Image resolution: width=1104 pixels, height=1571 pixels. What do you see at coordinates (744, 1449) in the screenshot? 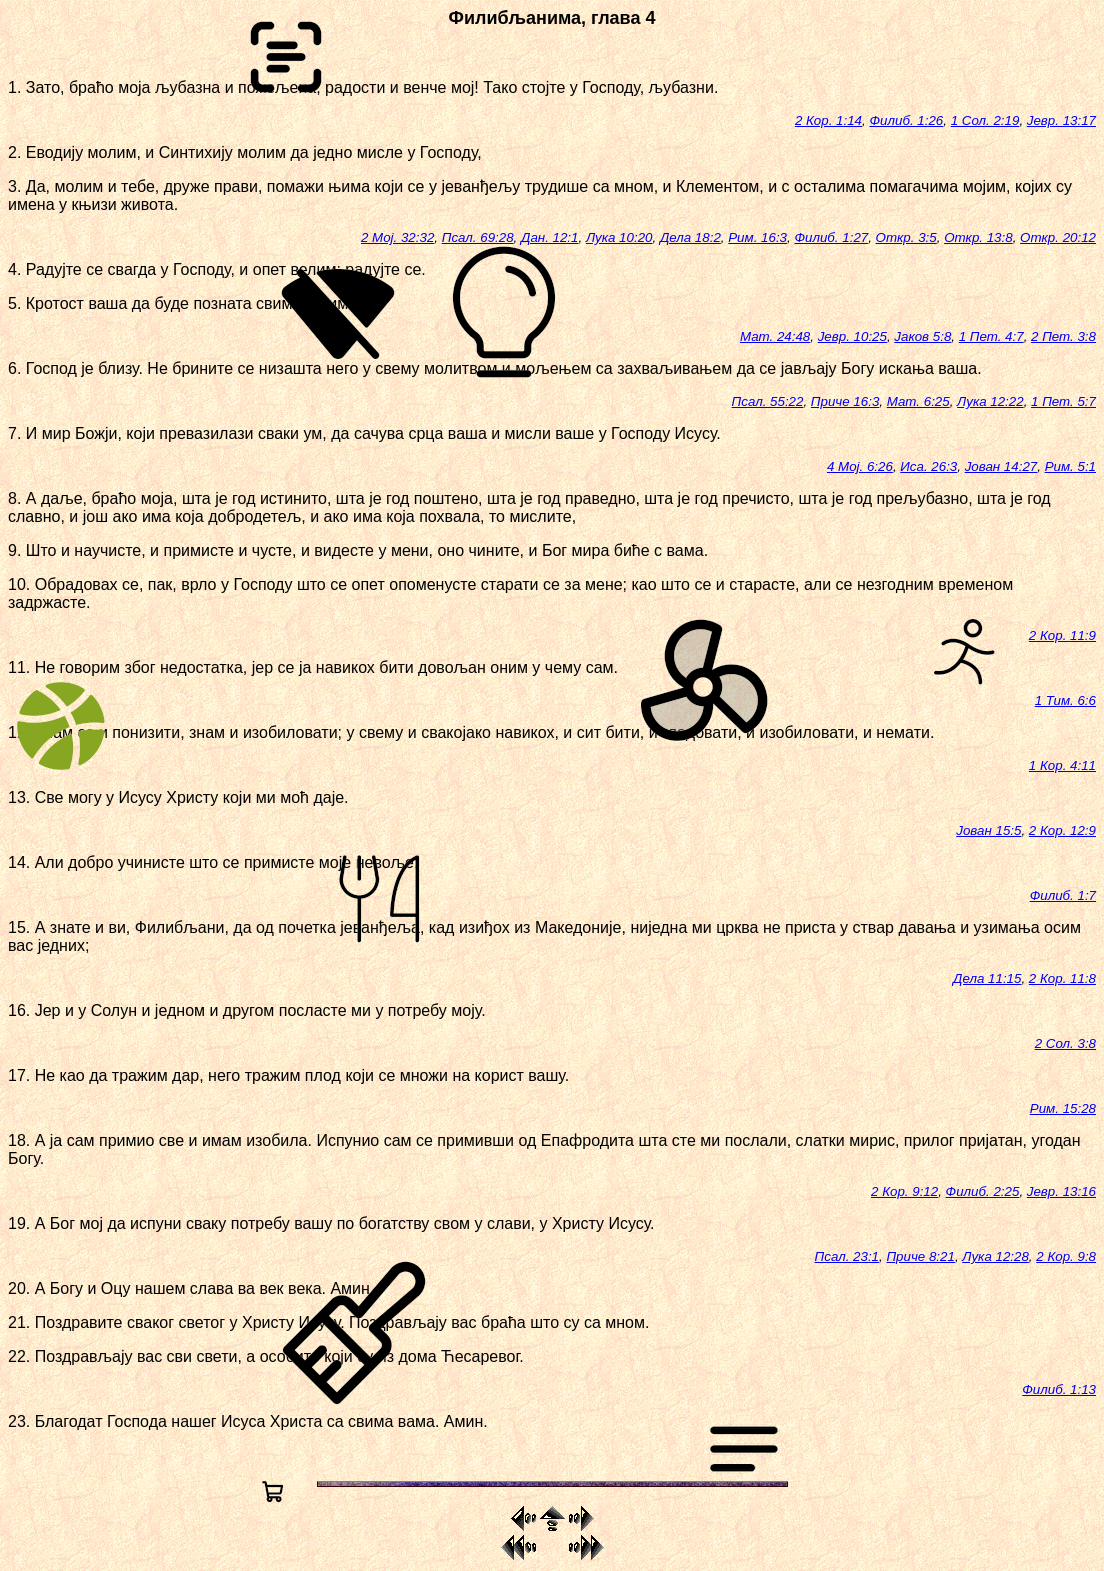
I see `view or edit notes` at bounding box center [744, 1449].